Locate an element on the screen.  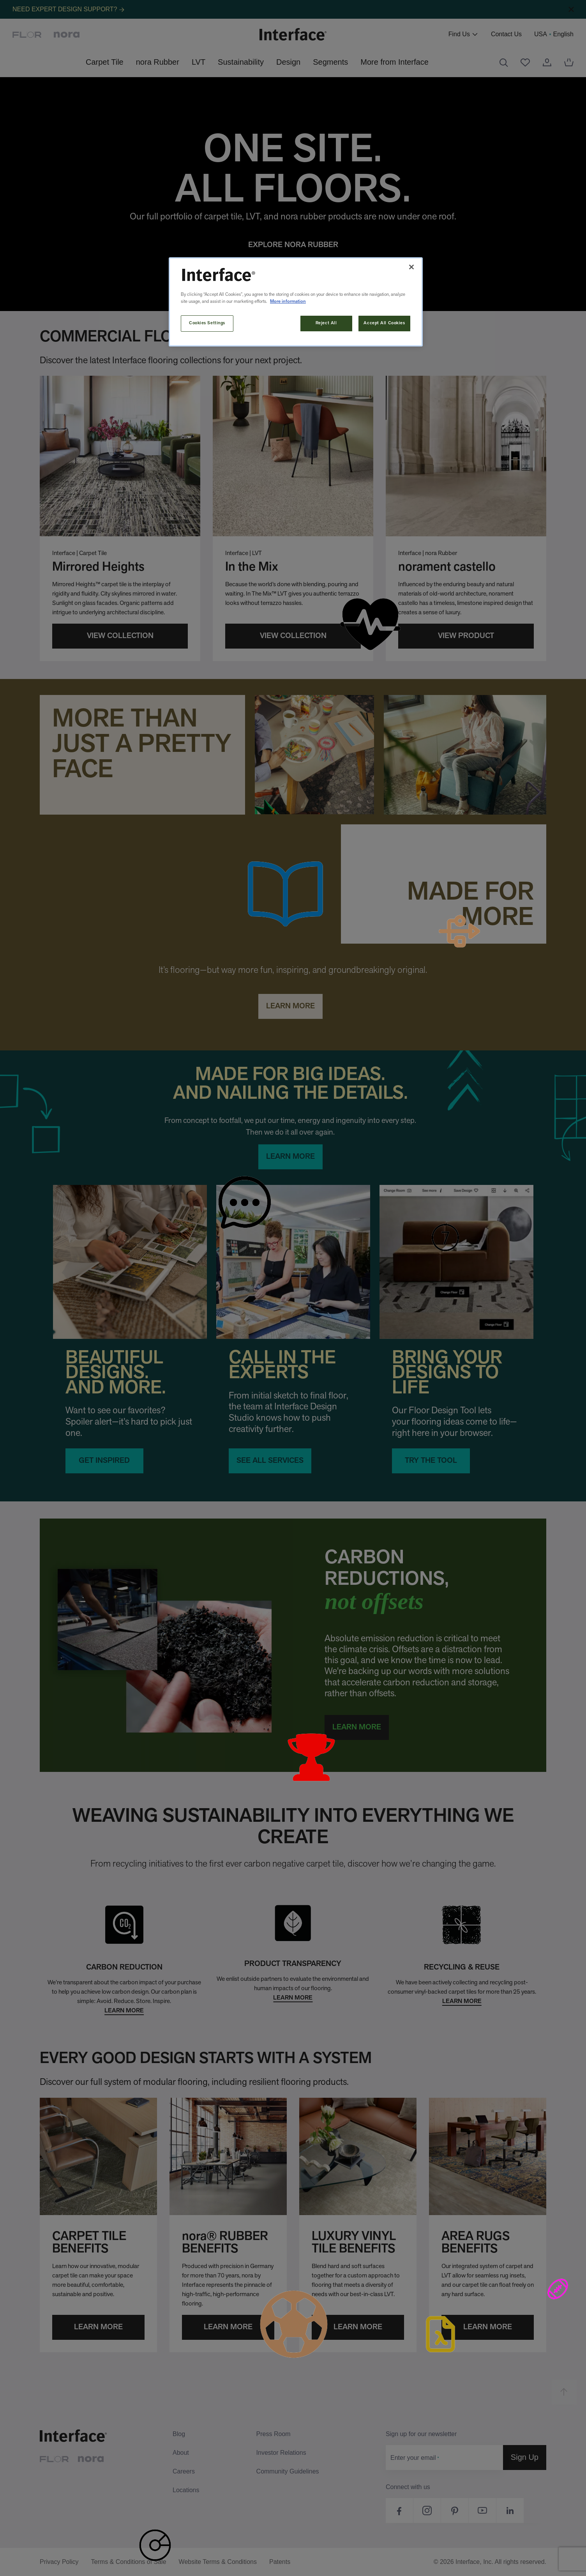
connect a usb device is located at coordinates (459, 931).